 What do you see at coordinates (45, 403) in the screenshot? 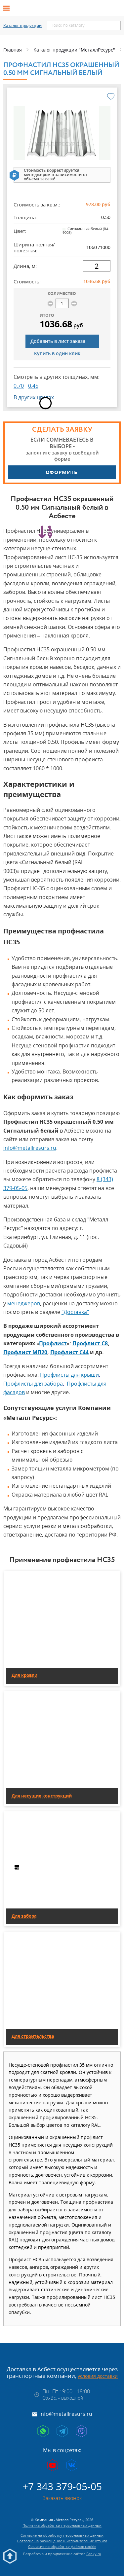
I see `unselected option in a radio button group` at bounding box center [45, 403].